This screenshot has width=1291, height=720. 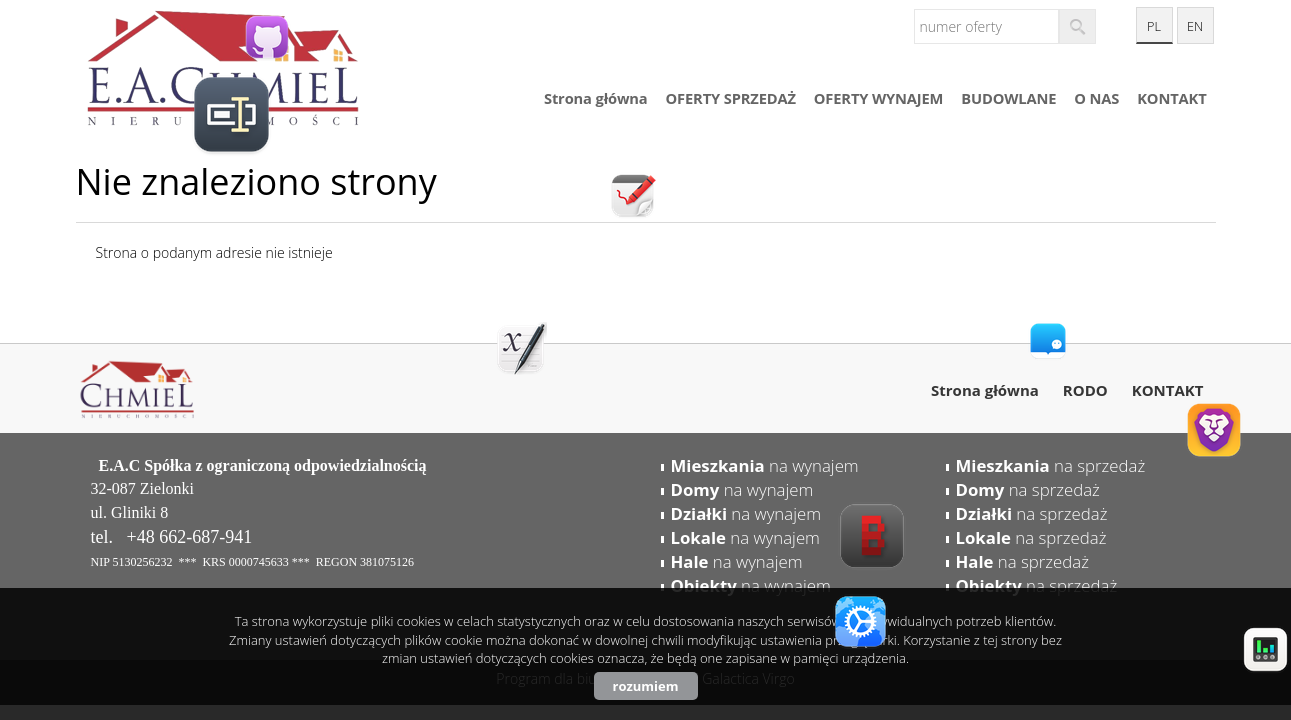 What do you see at coordinates (1214, 430) in the screenshot?
I see `launch brave nightly browser` at bounding box center [1214, 430].